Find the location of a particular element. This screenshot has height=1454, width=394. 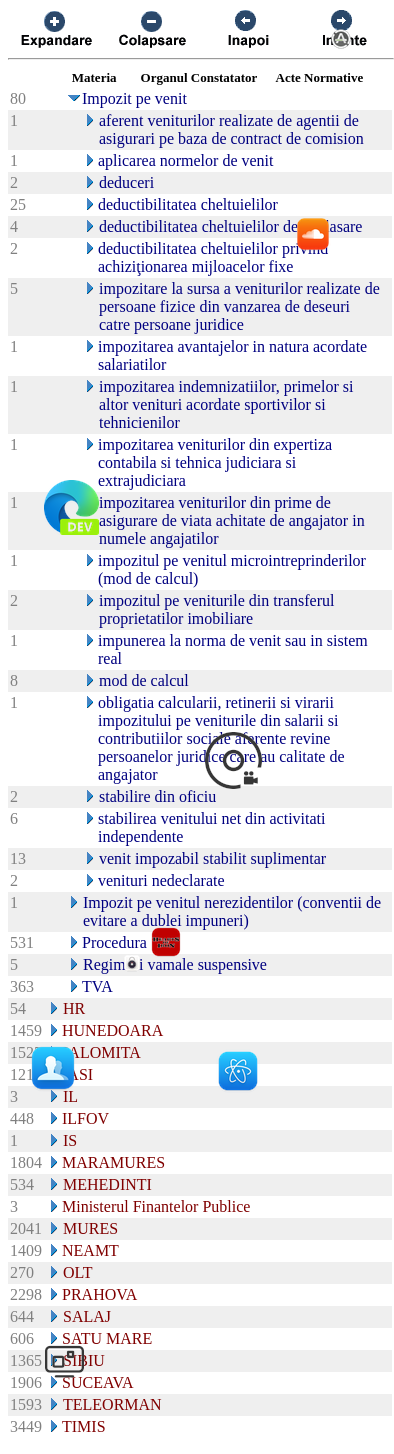

access remote desktop settings is located at coordinates (64, 1360).